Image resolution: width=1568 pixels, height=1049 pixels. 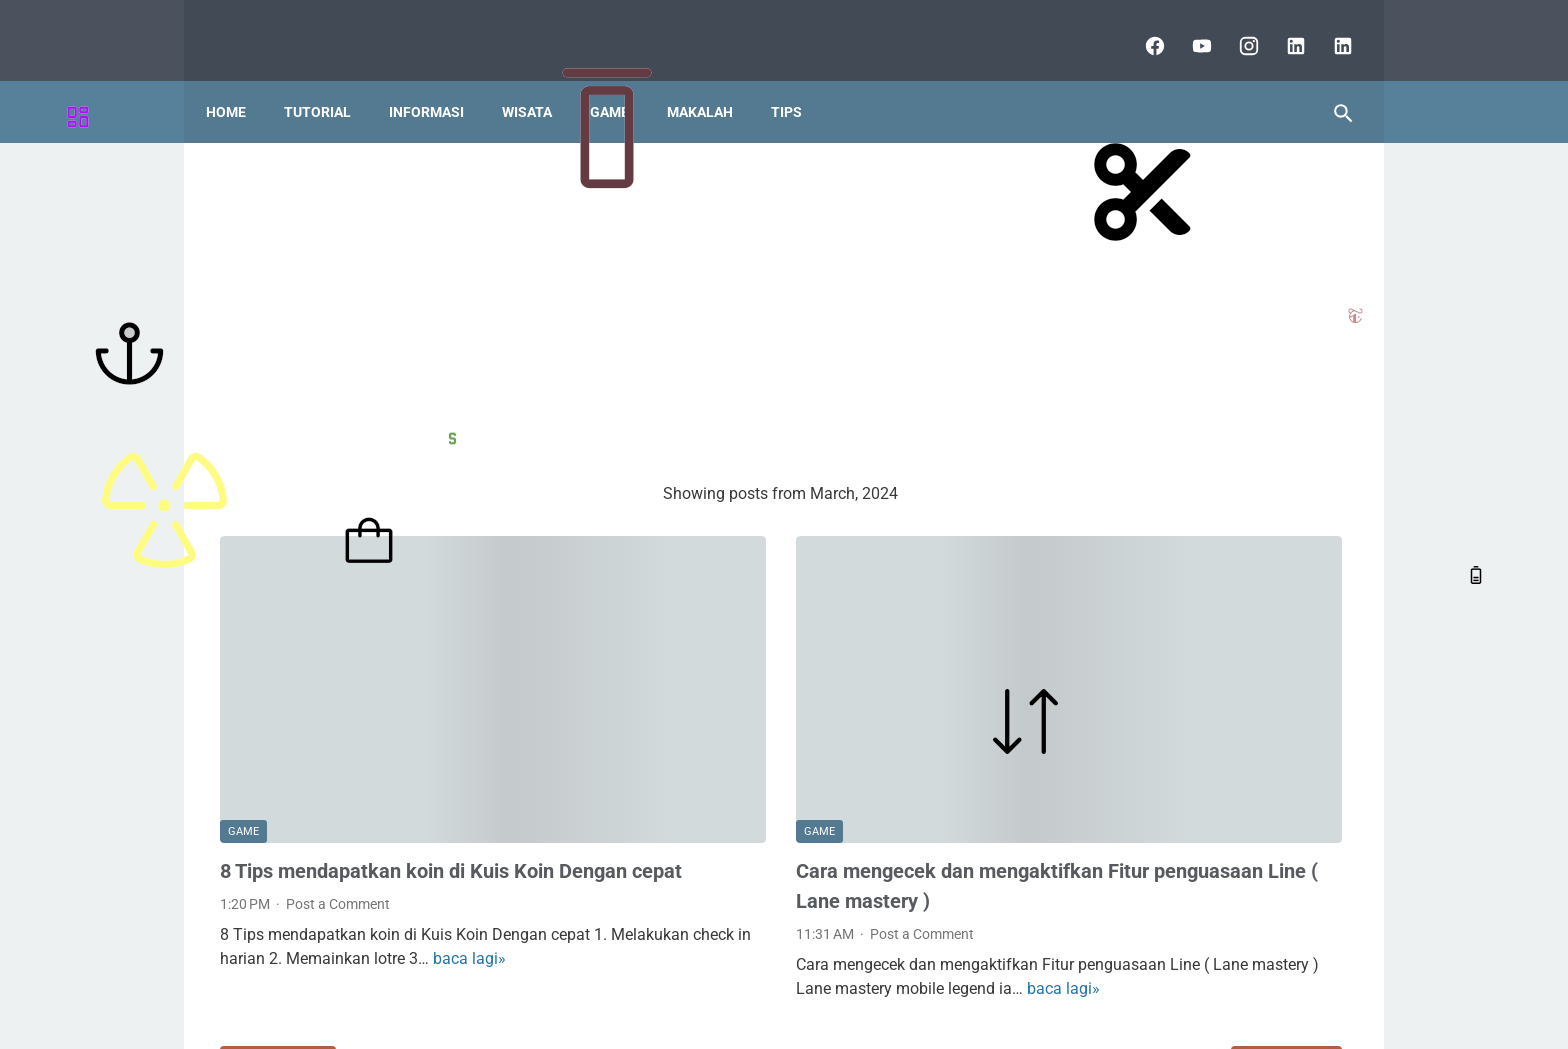 What do you see at coordinates (164, 505) in the screenshot?
I see `indicates radioactive or hazardous material warning` at bounding box center [164, 505].